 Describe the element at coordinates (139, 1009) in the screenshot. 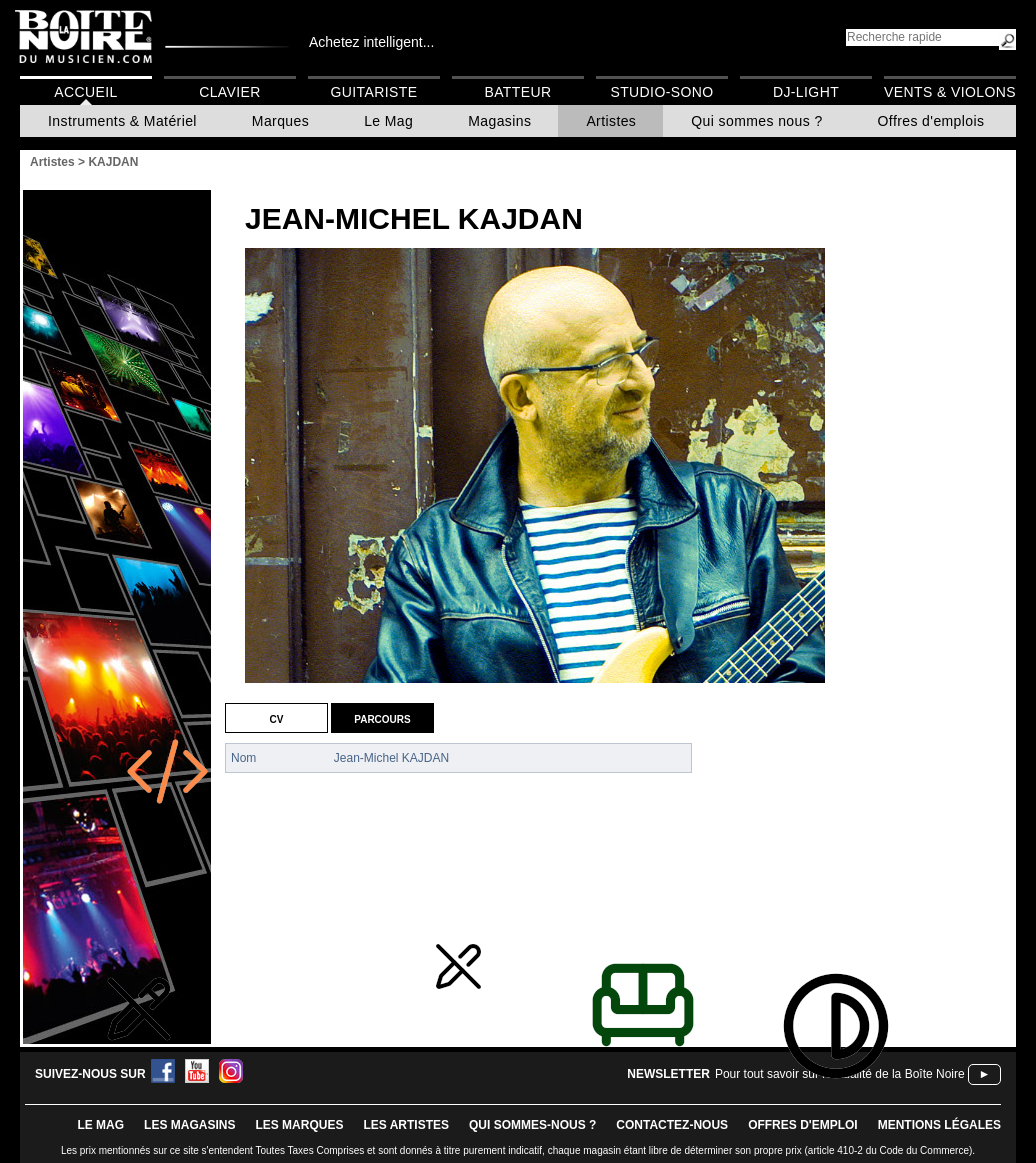

I see `editing is disabled` at that location.